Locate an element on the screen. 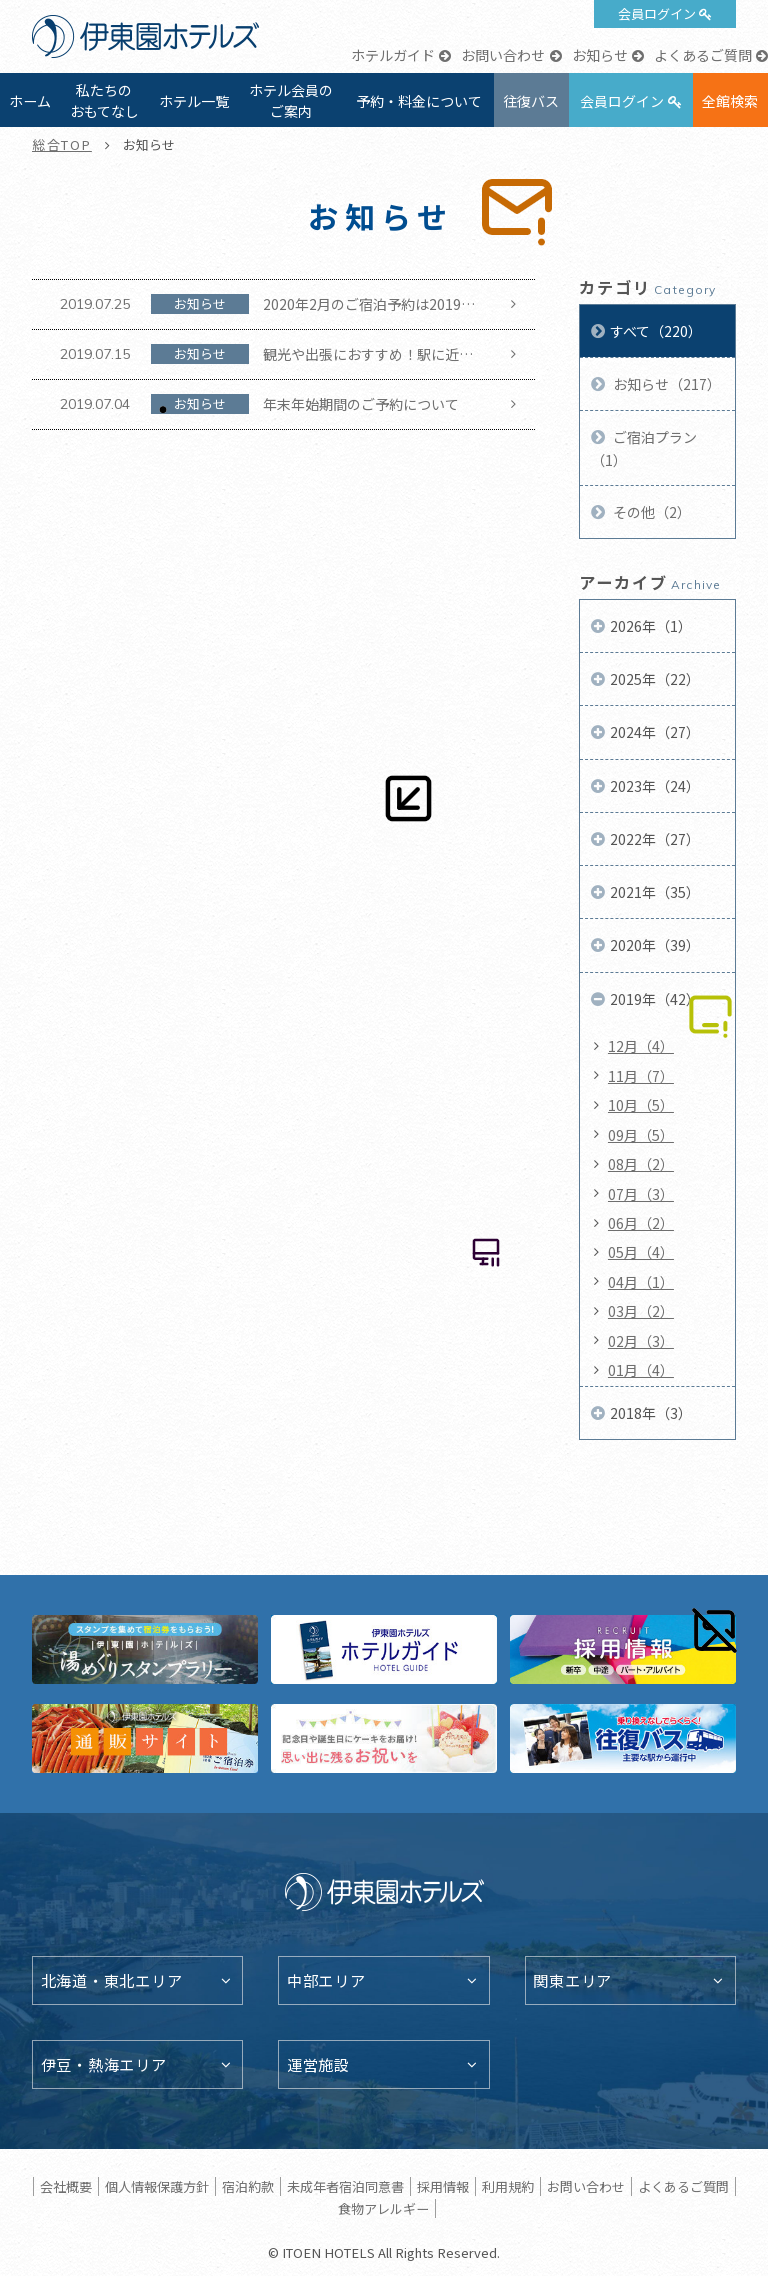 The width and height of the screenshot is (768, 2276). pause media playback on desktop display is located at coordinates (486, 1252).